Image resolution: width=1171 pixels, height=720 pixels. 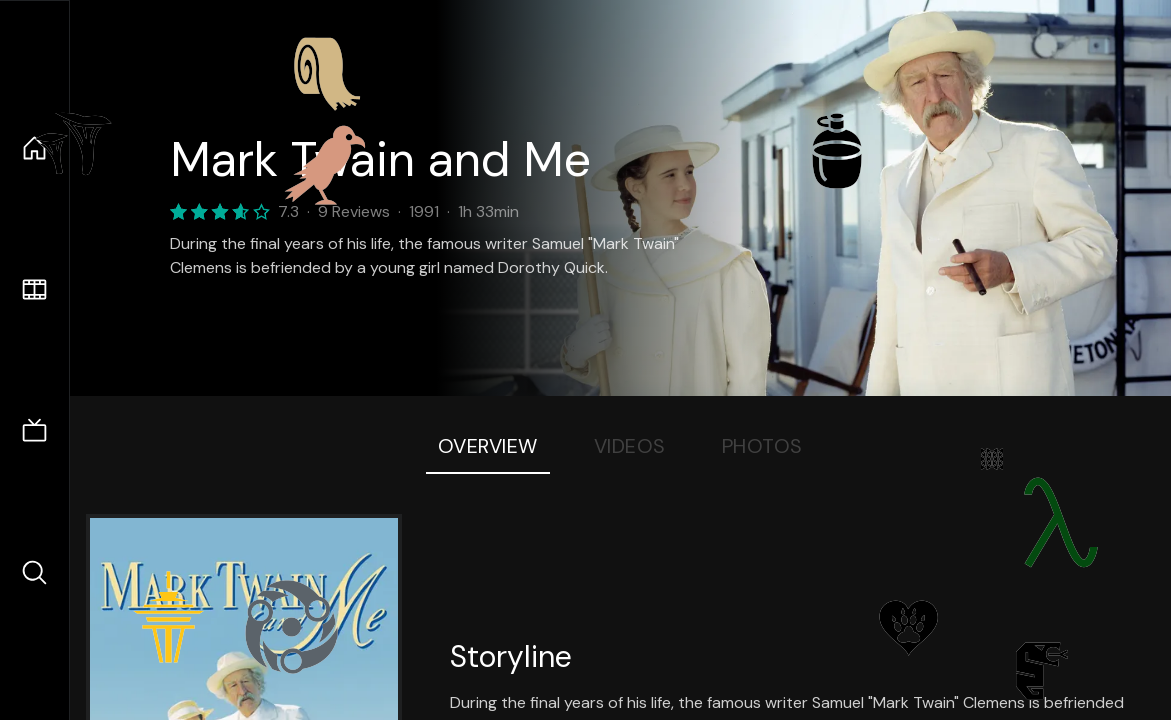 I want to click on decorative symbol representing infinity or interconnection, so click(x=291, y=627).